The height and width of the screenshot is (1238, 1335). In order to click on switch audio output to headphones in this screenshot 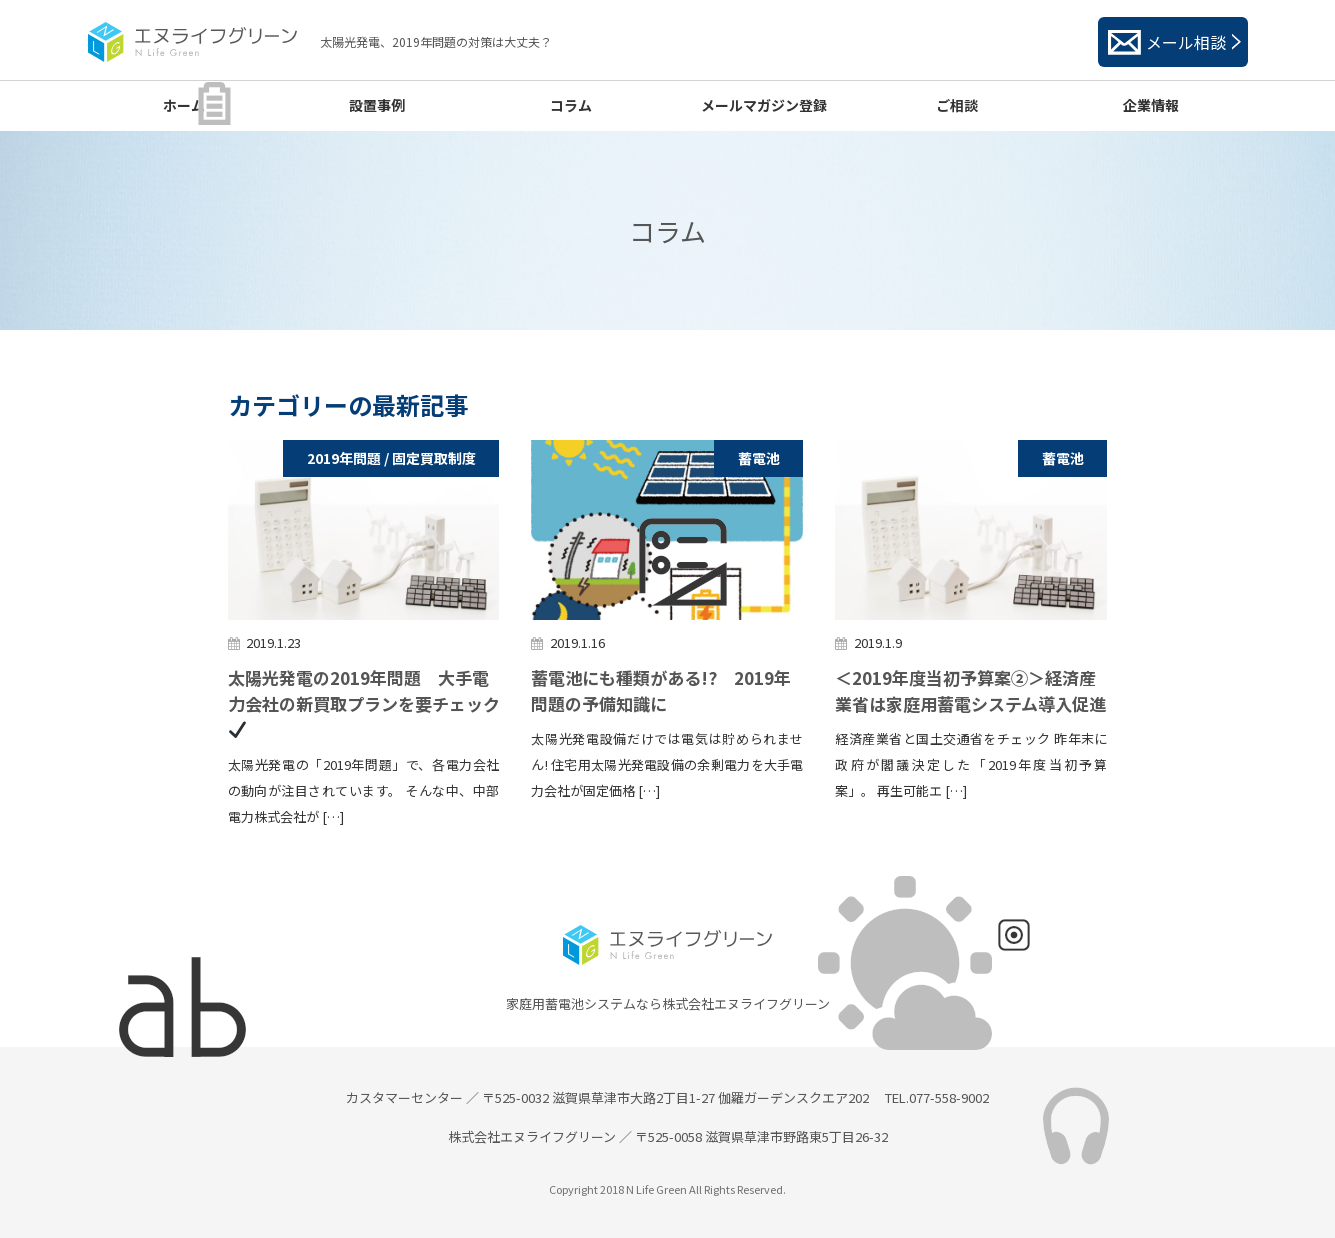, I will do `click(1076, 1126)`.